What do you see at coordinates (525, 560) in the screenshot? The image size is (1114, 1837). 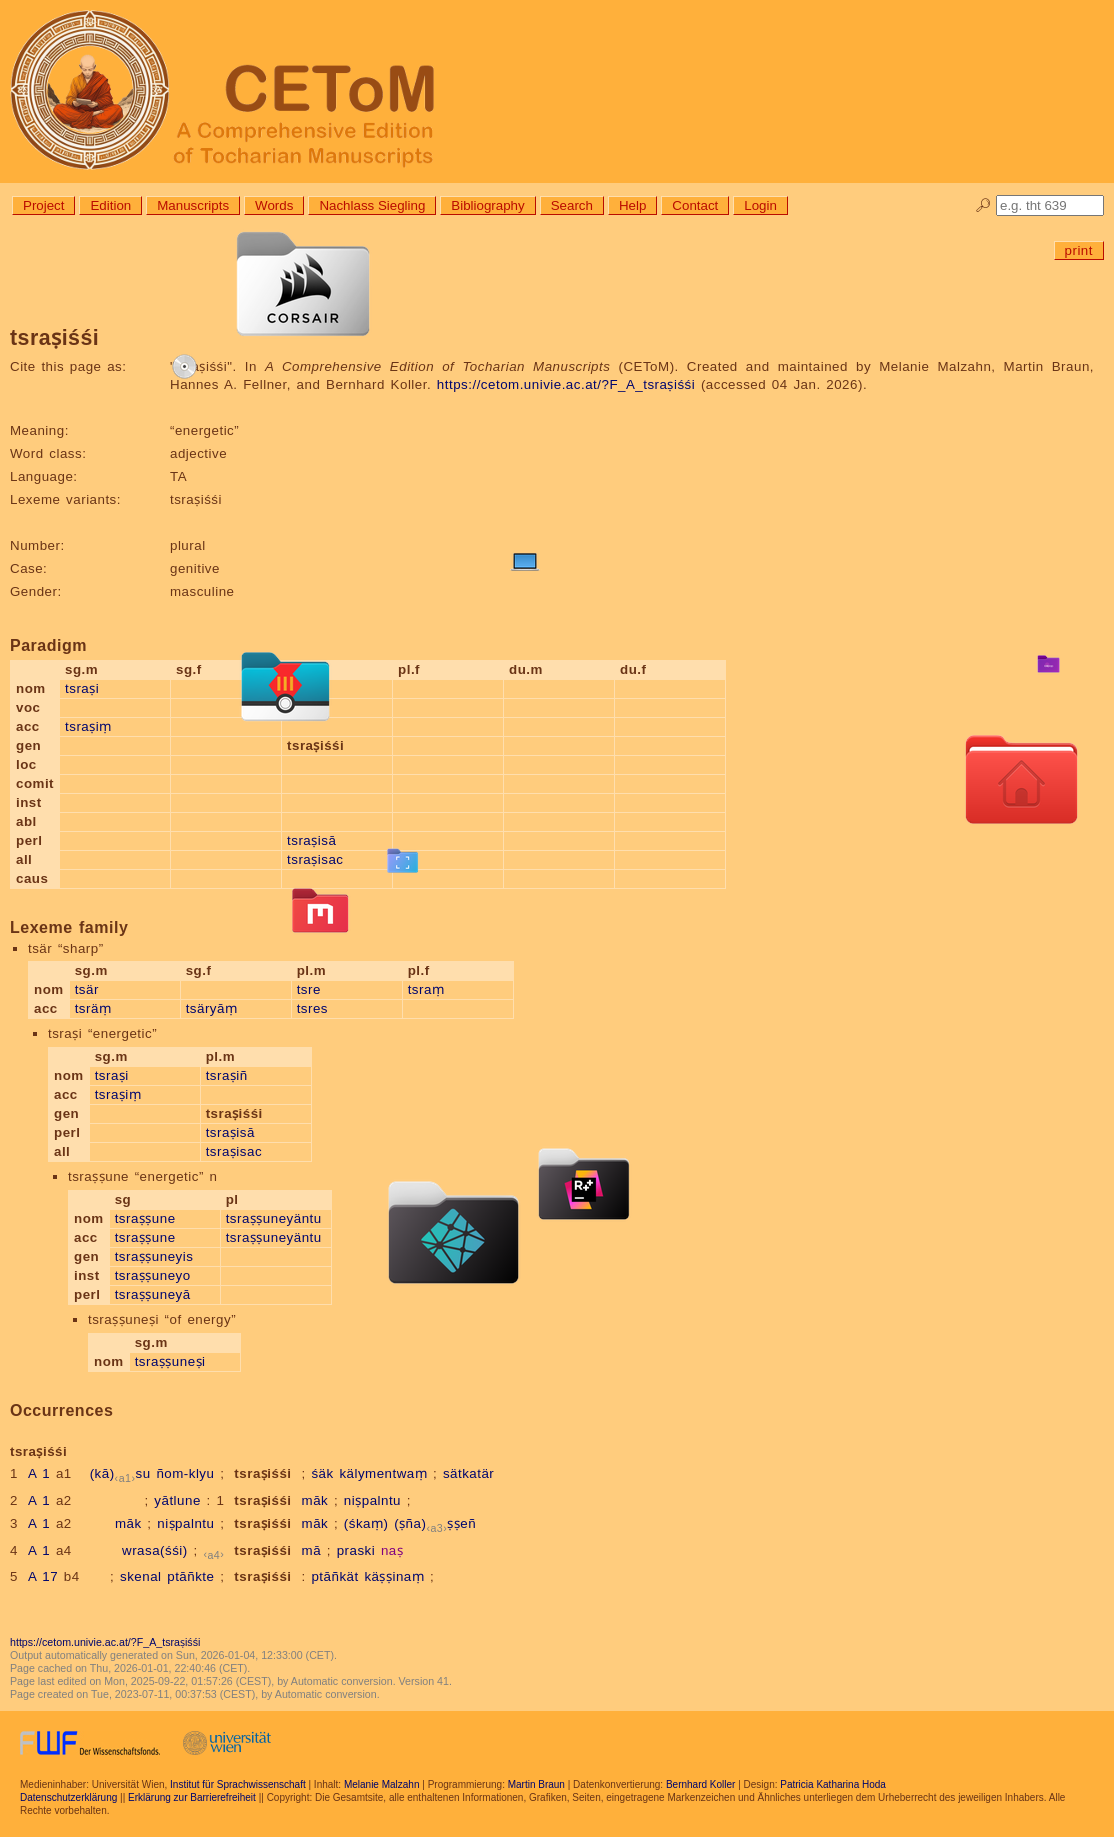 I see `represents this macbook pro device in system settings` at bounding box center [525, 560].